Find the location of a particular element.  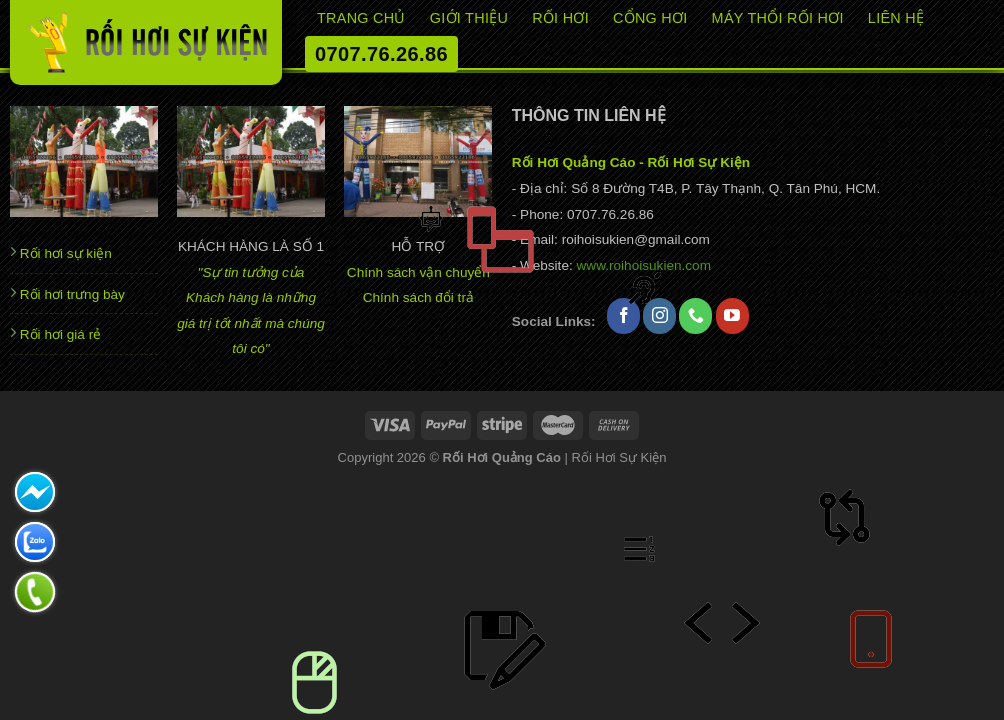

access mobile device settings is located at coordinates (871, 639).